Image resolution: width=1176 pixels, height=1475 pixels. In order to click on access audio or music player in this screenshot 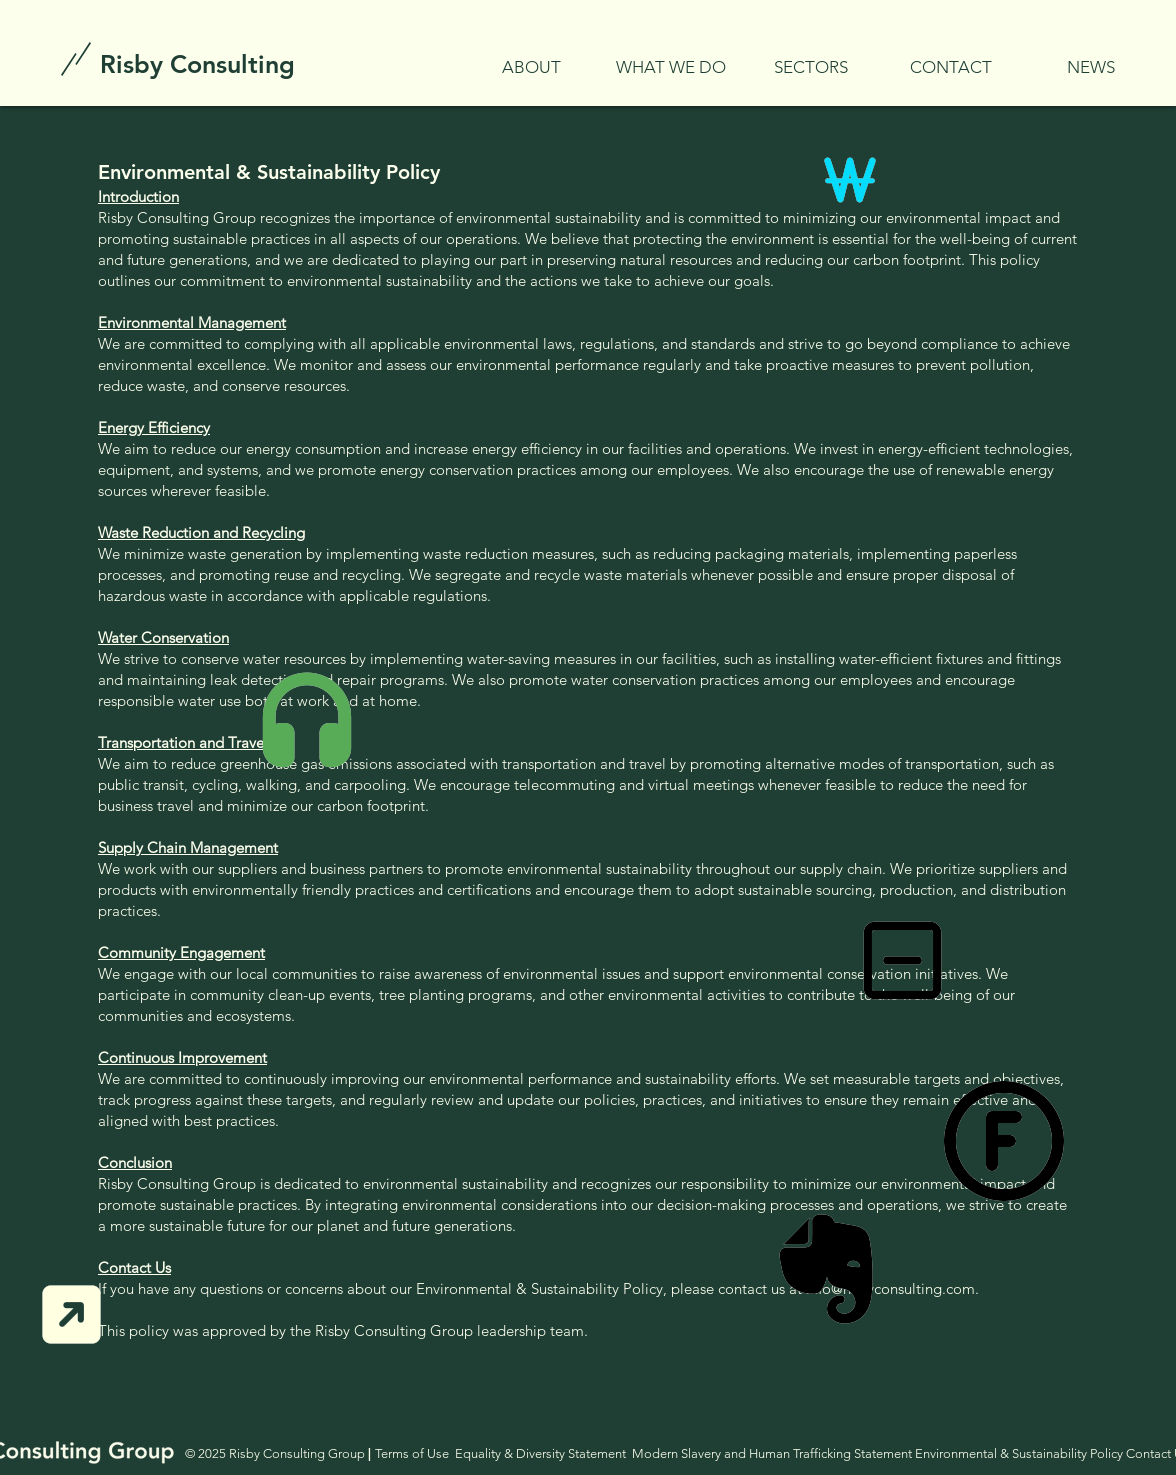, I will do `click(307, 723)`.